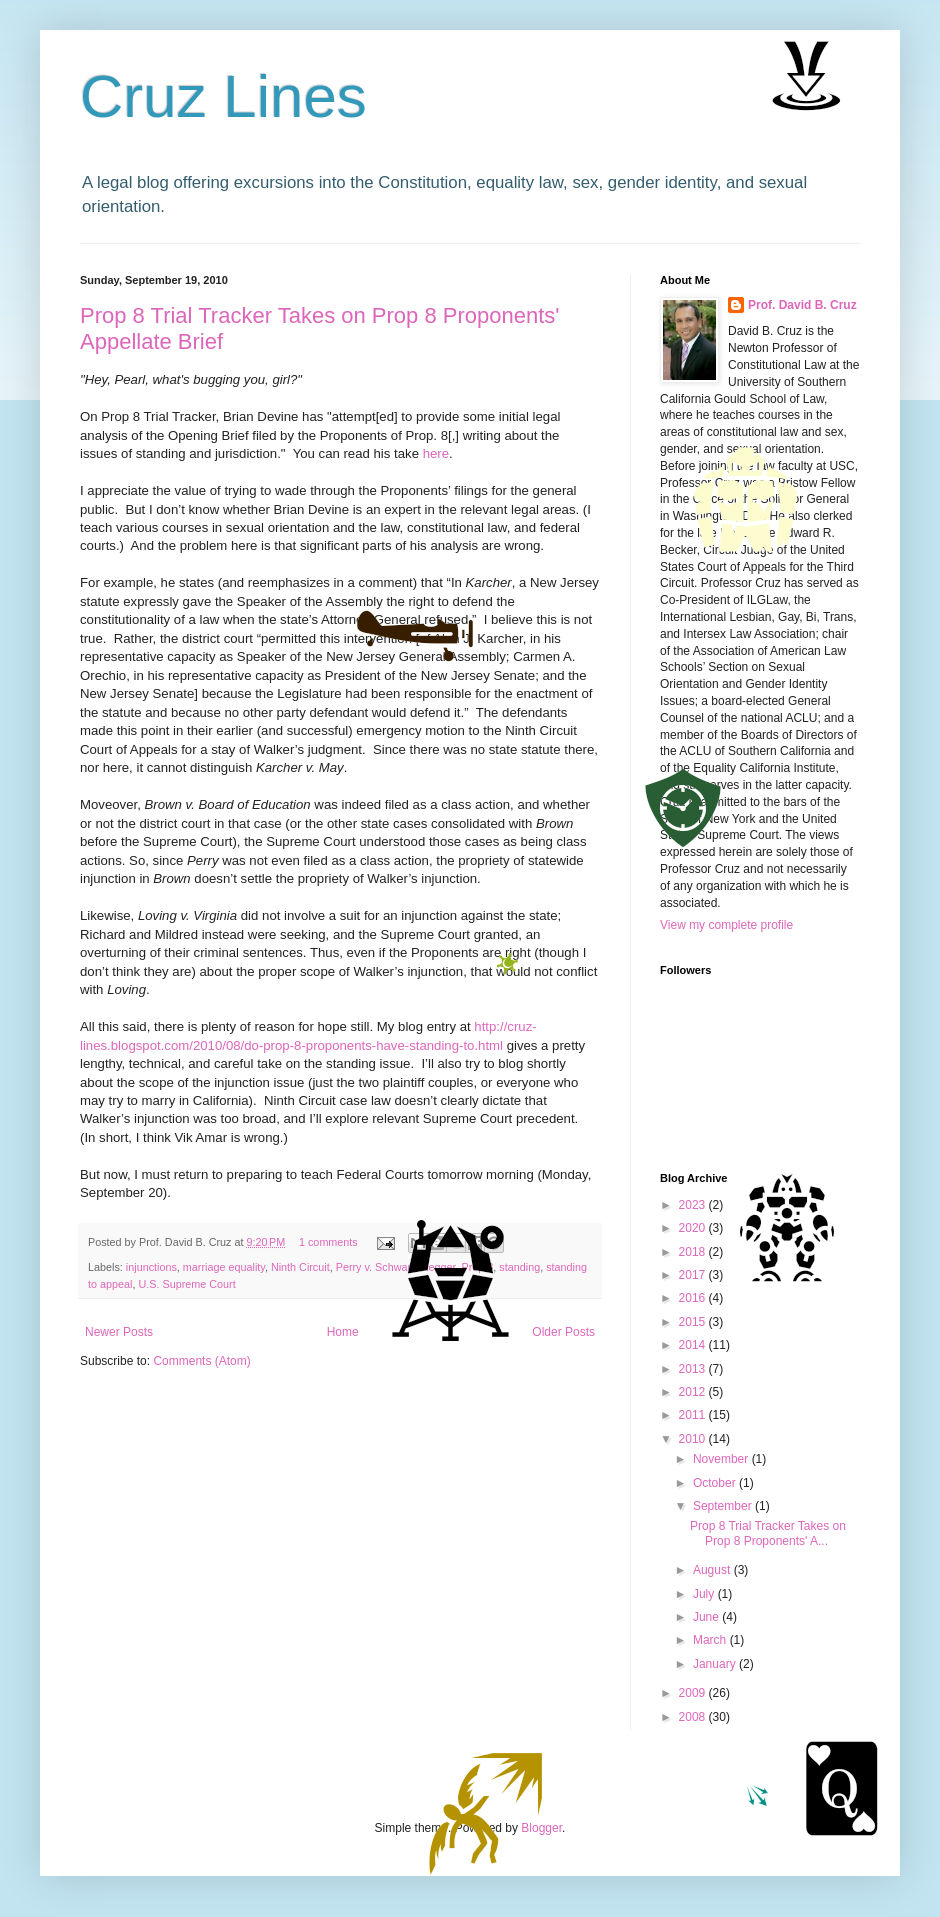 This screenshot has height=1917, width=940. Describe the element at coordinates (757, 1795) in the screenshot. I see `indicates an attack or strike action` at that location.